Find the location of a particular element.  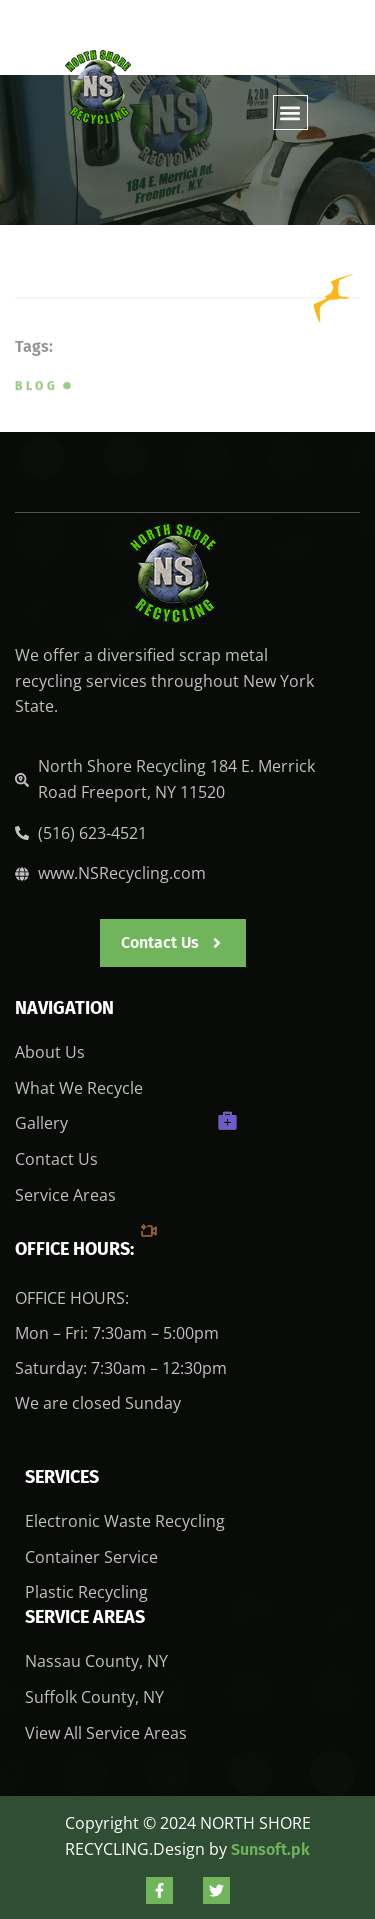

enable AI-powered video features is located at coordinates (149, 1231).